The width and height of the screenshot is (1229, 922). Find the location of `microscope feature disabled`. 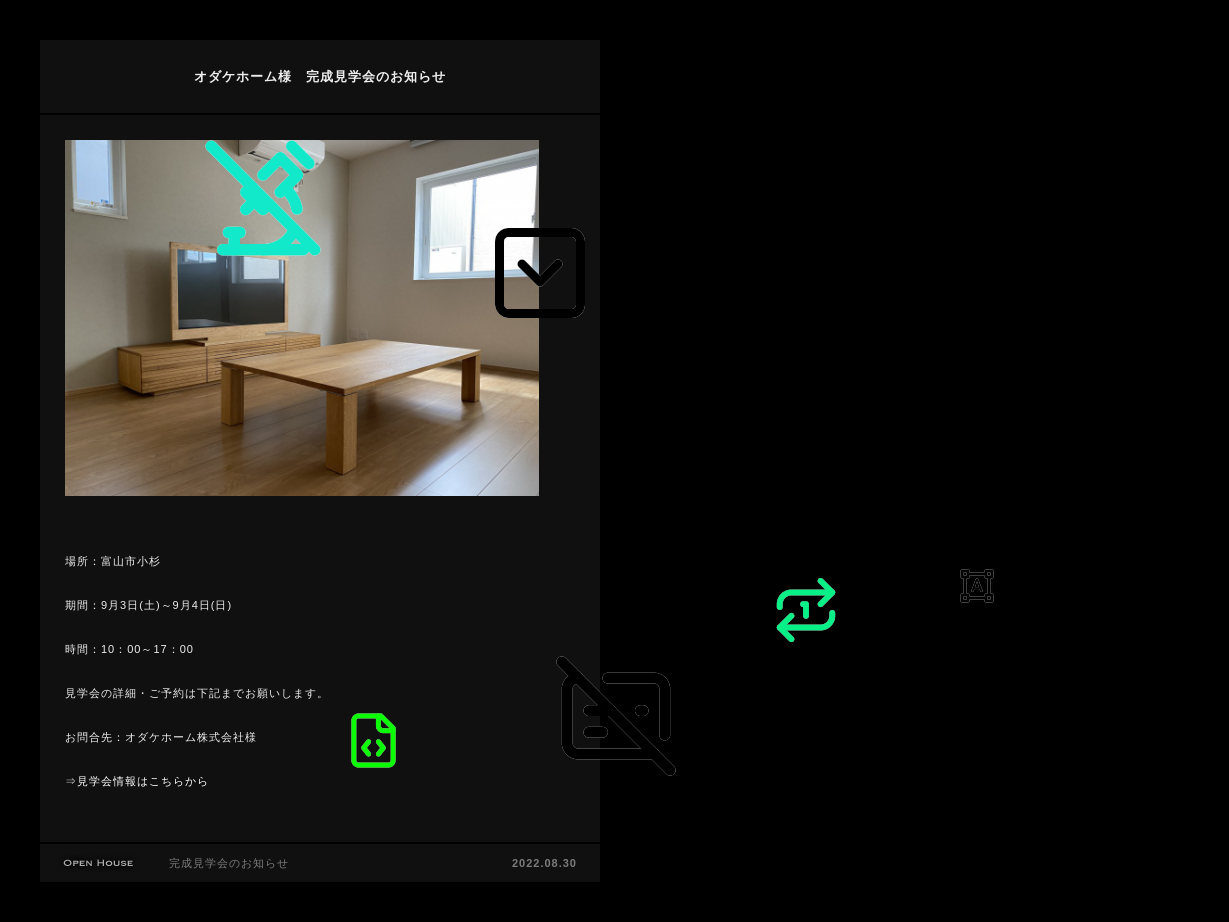

microscope feature disabled is located at coordinates (263, 198).